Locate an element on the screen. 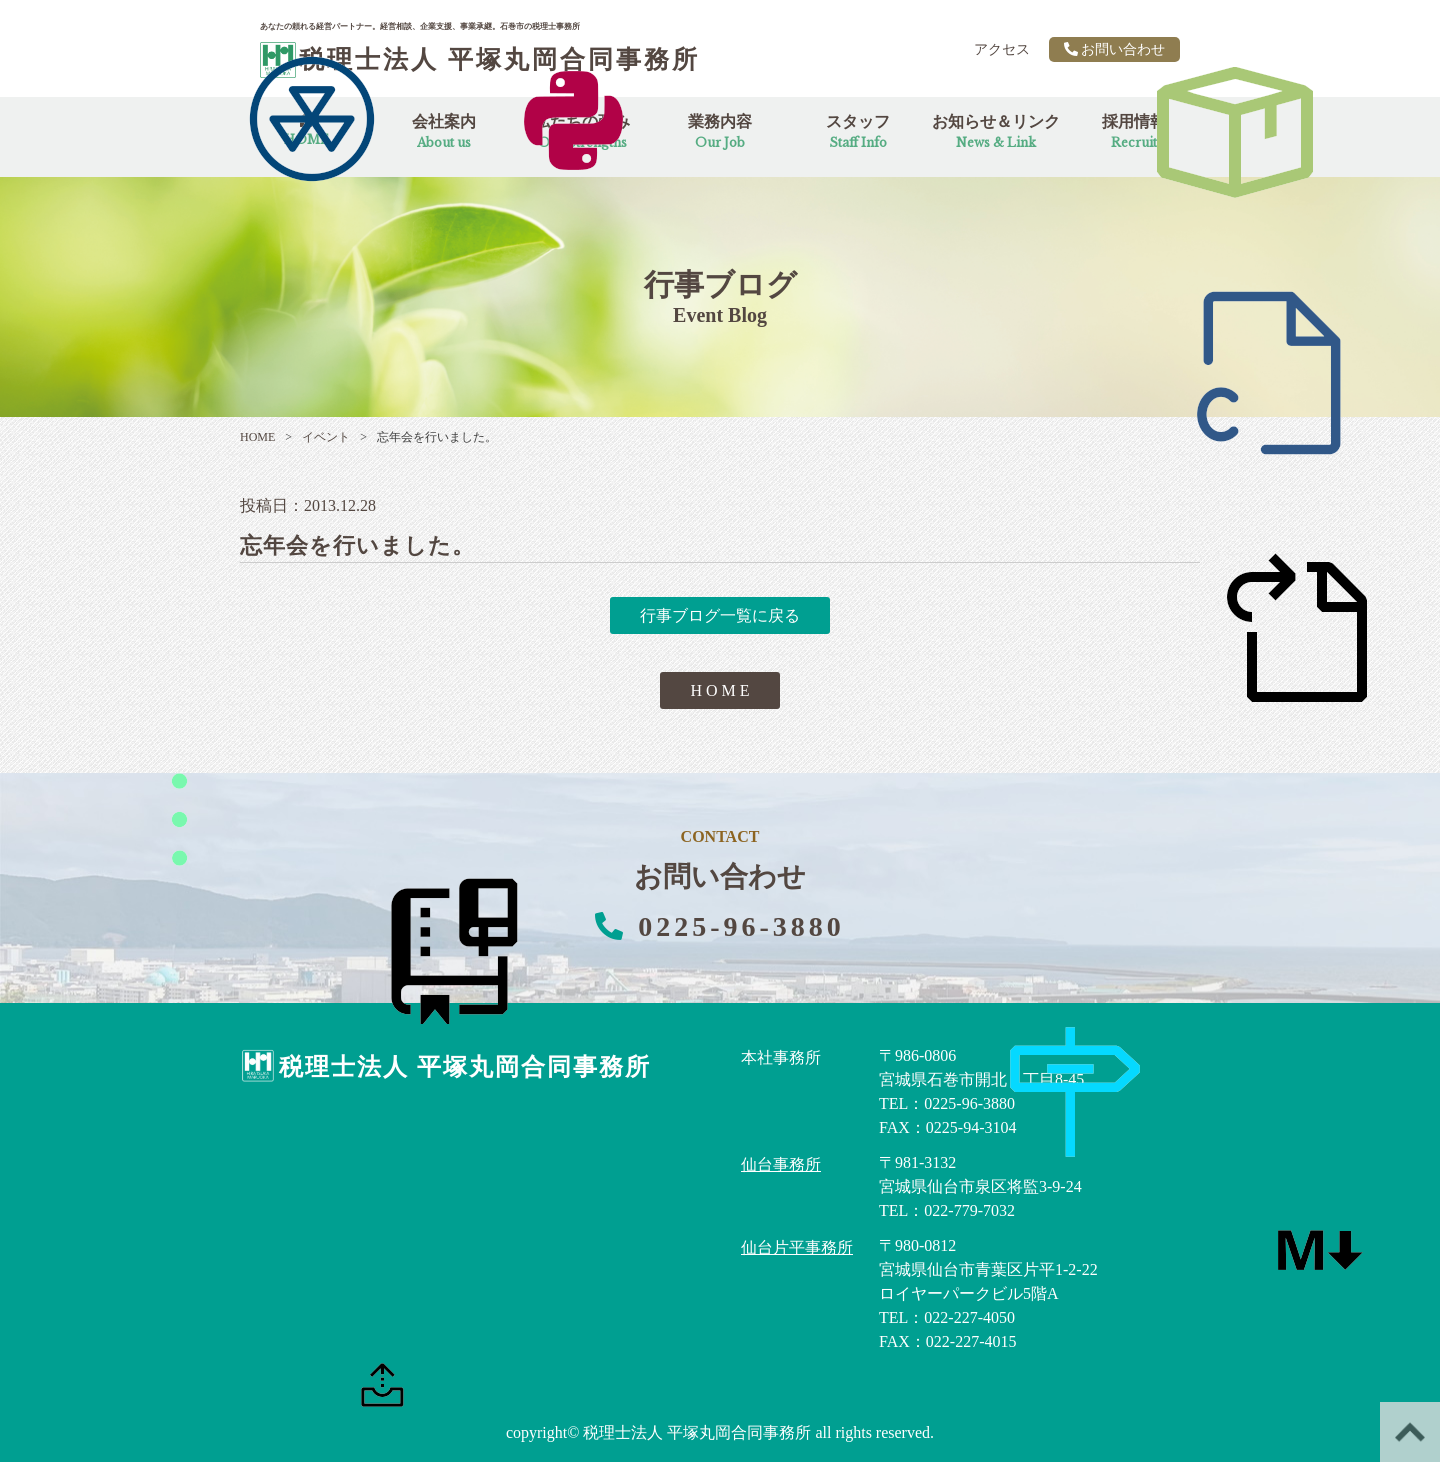 The image size is (1440, 1462). clone a repository is located at coordinates (449, 946).